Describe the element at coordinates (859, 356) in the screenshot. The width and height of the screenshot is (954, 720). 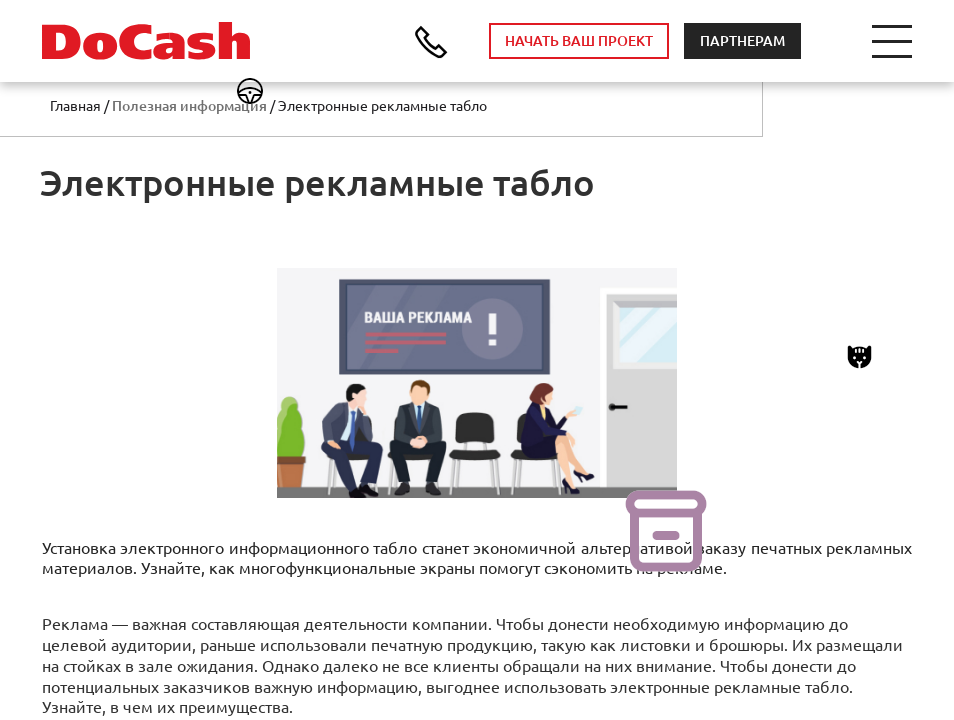
I see `access pet-related features or settings` at that location.